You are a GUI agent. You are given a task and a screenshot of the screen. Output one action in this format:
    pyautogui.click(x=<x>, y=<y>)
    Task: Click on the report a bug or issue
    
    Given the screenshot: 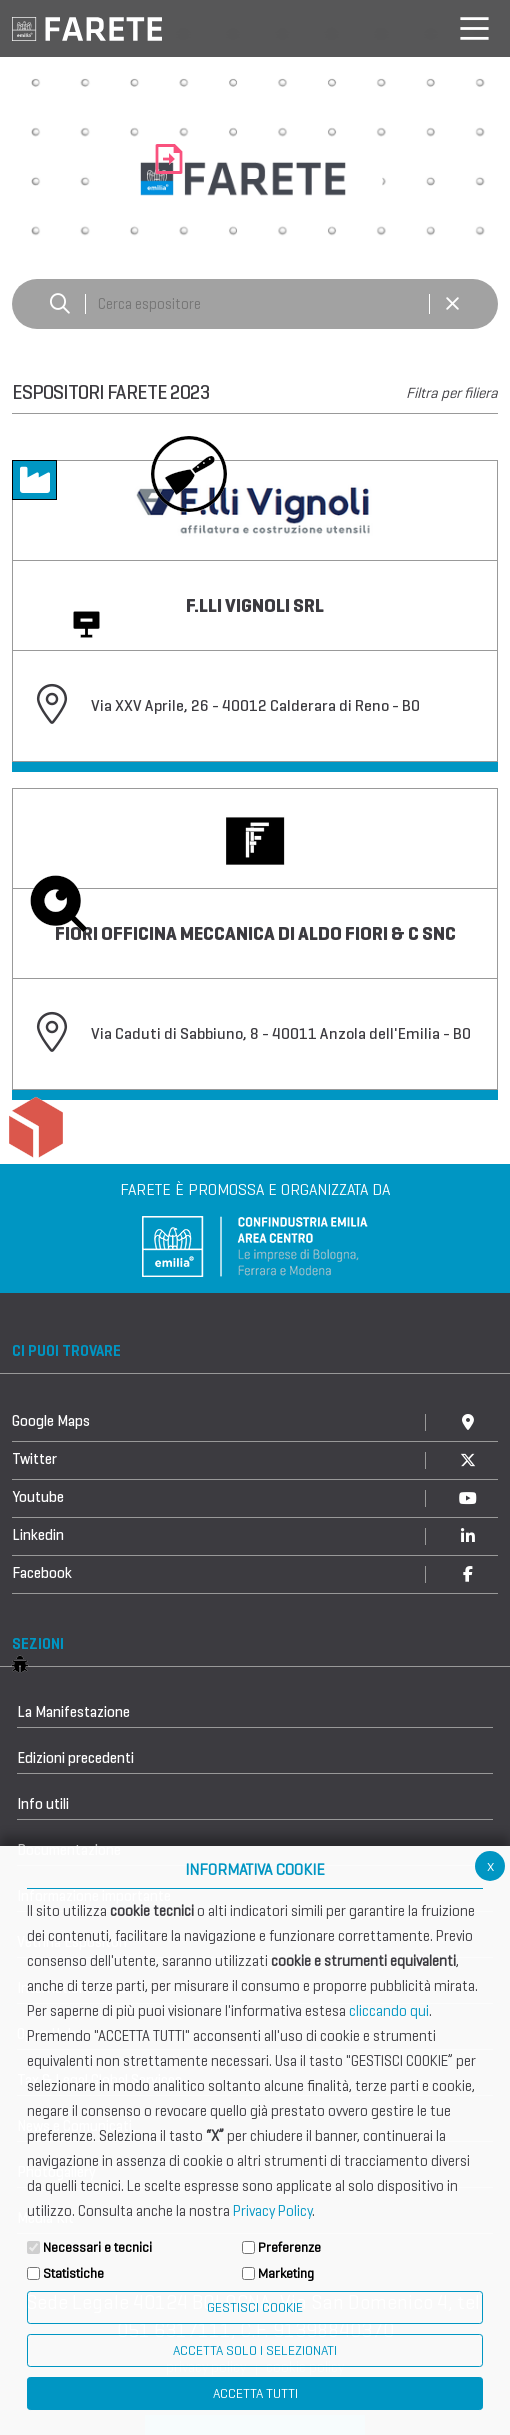 What is the action you would take?
    pyautogui.click(x=20, y=1664)
    